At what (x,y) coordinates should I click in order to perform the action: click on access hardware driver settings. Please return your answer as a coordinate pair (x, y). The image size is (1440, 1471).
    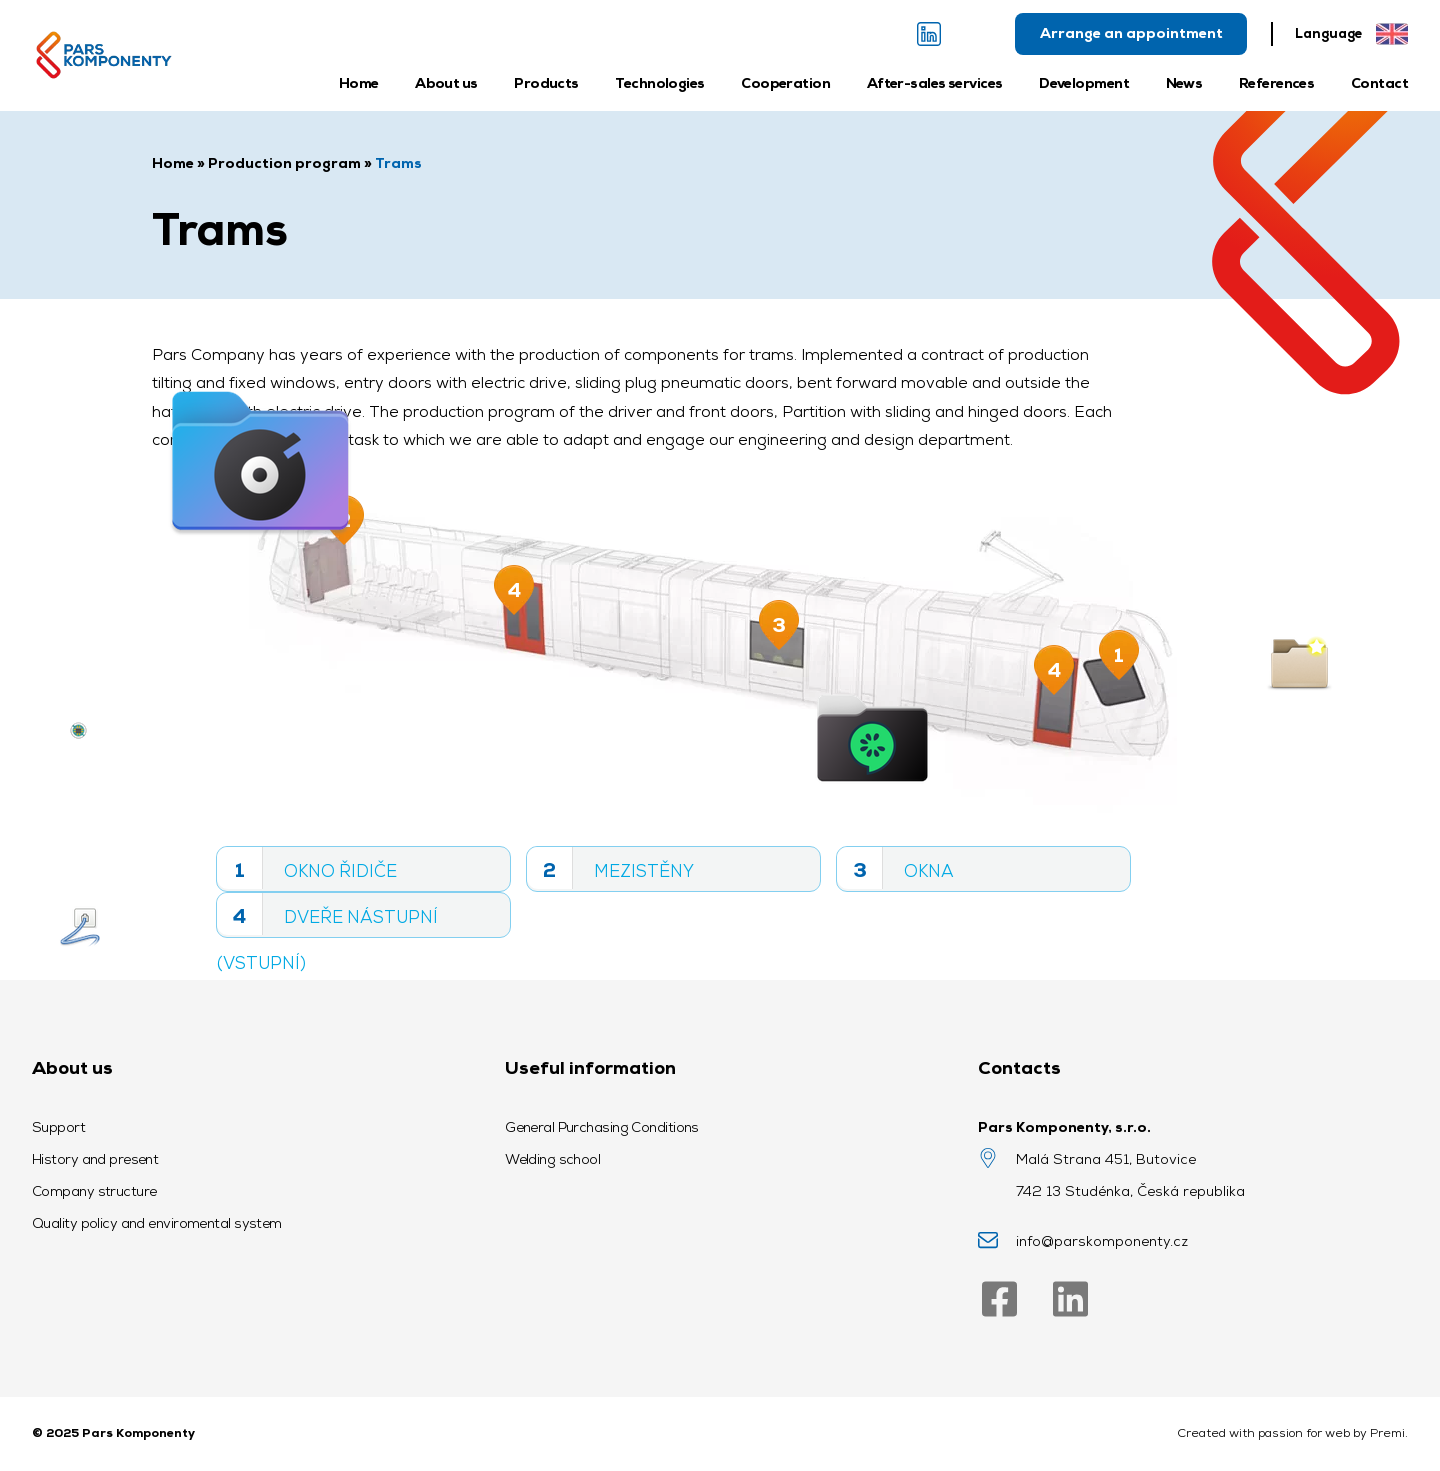
    Looking at the image, I should click on (78, 730).